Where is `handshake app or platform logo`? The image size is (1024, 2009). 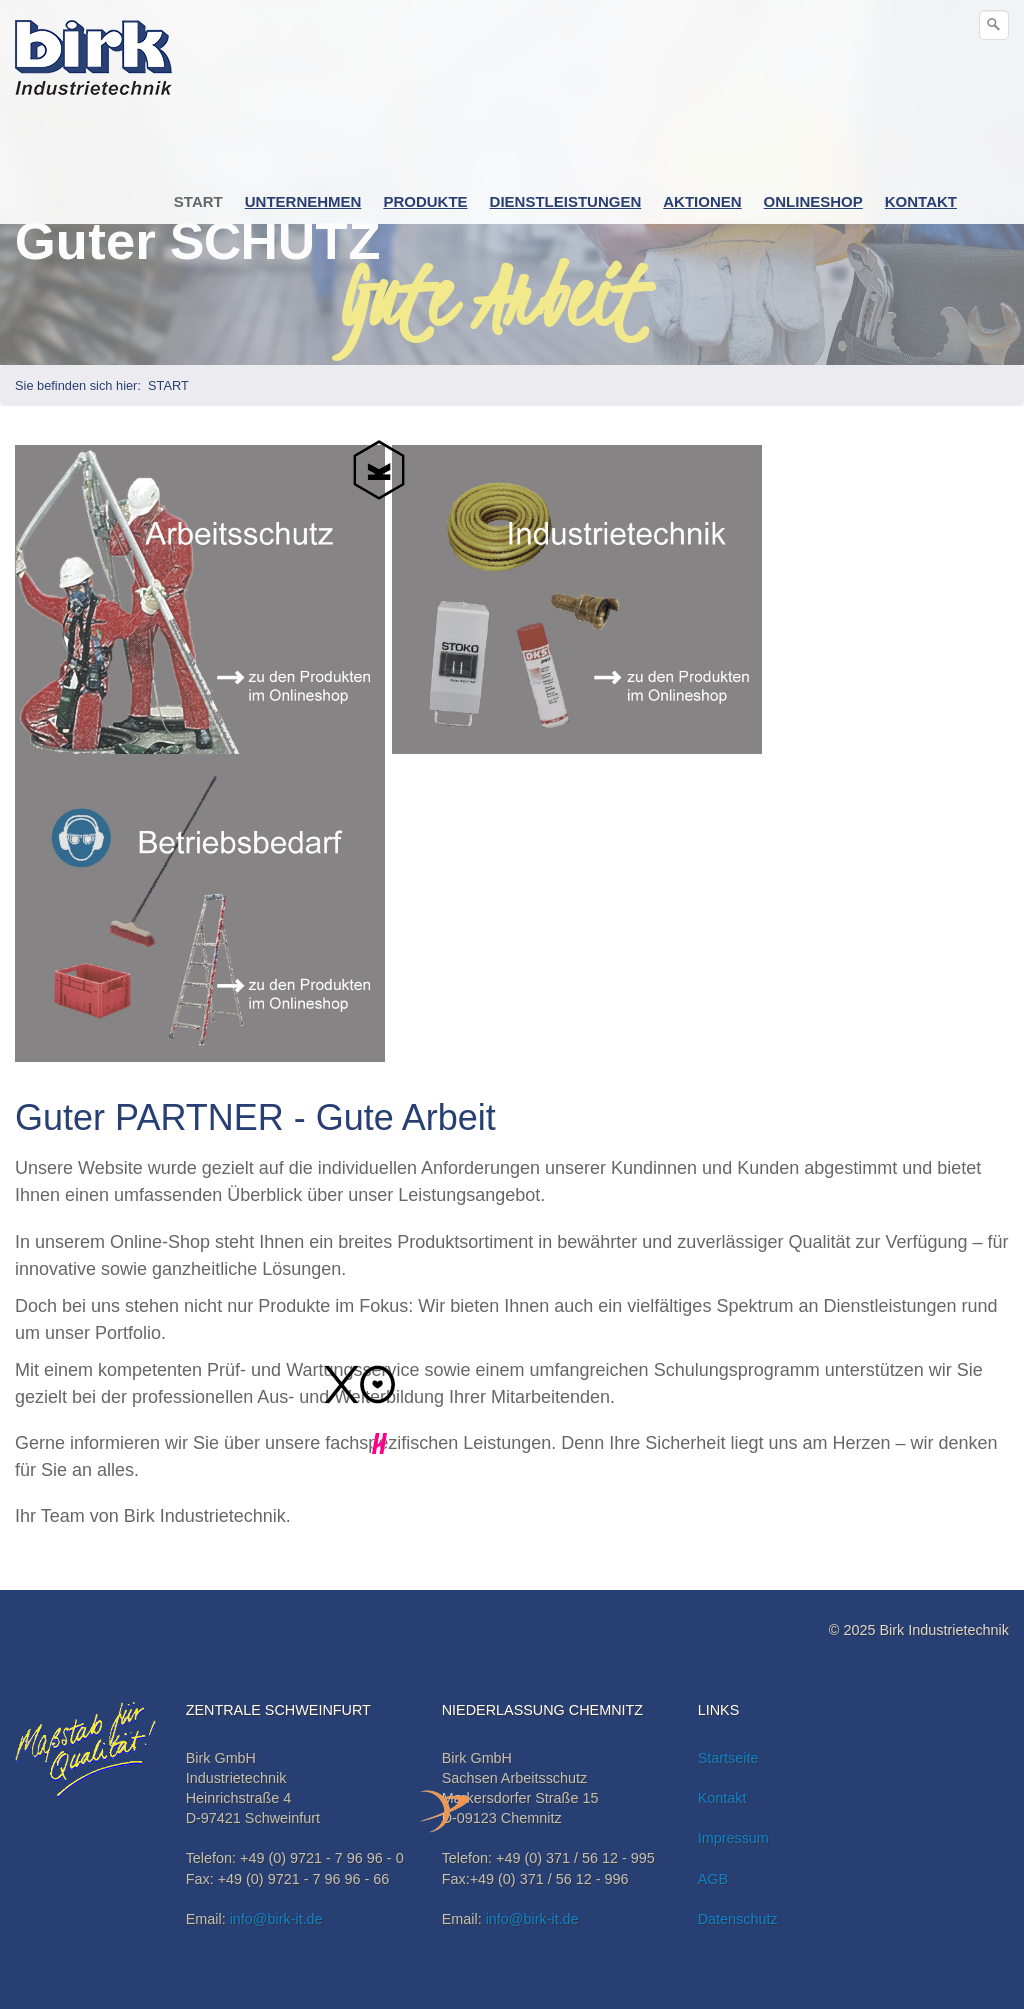 handshake app or platform logo is located at coordinates (379, 1443).